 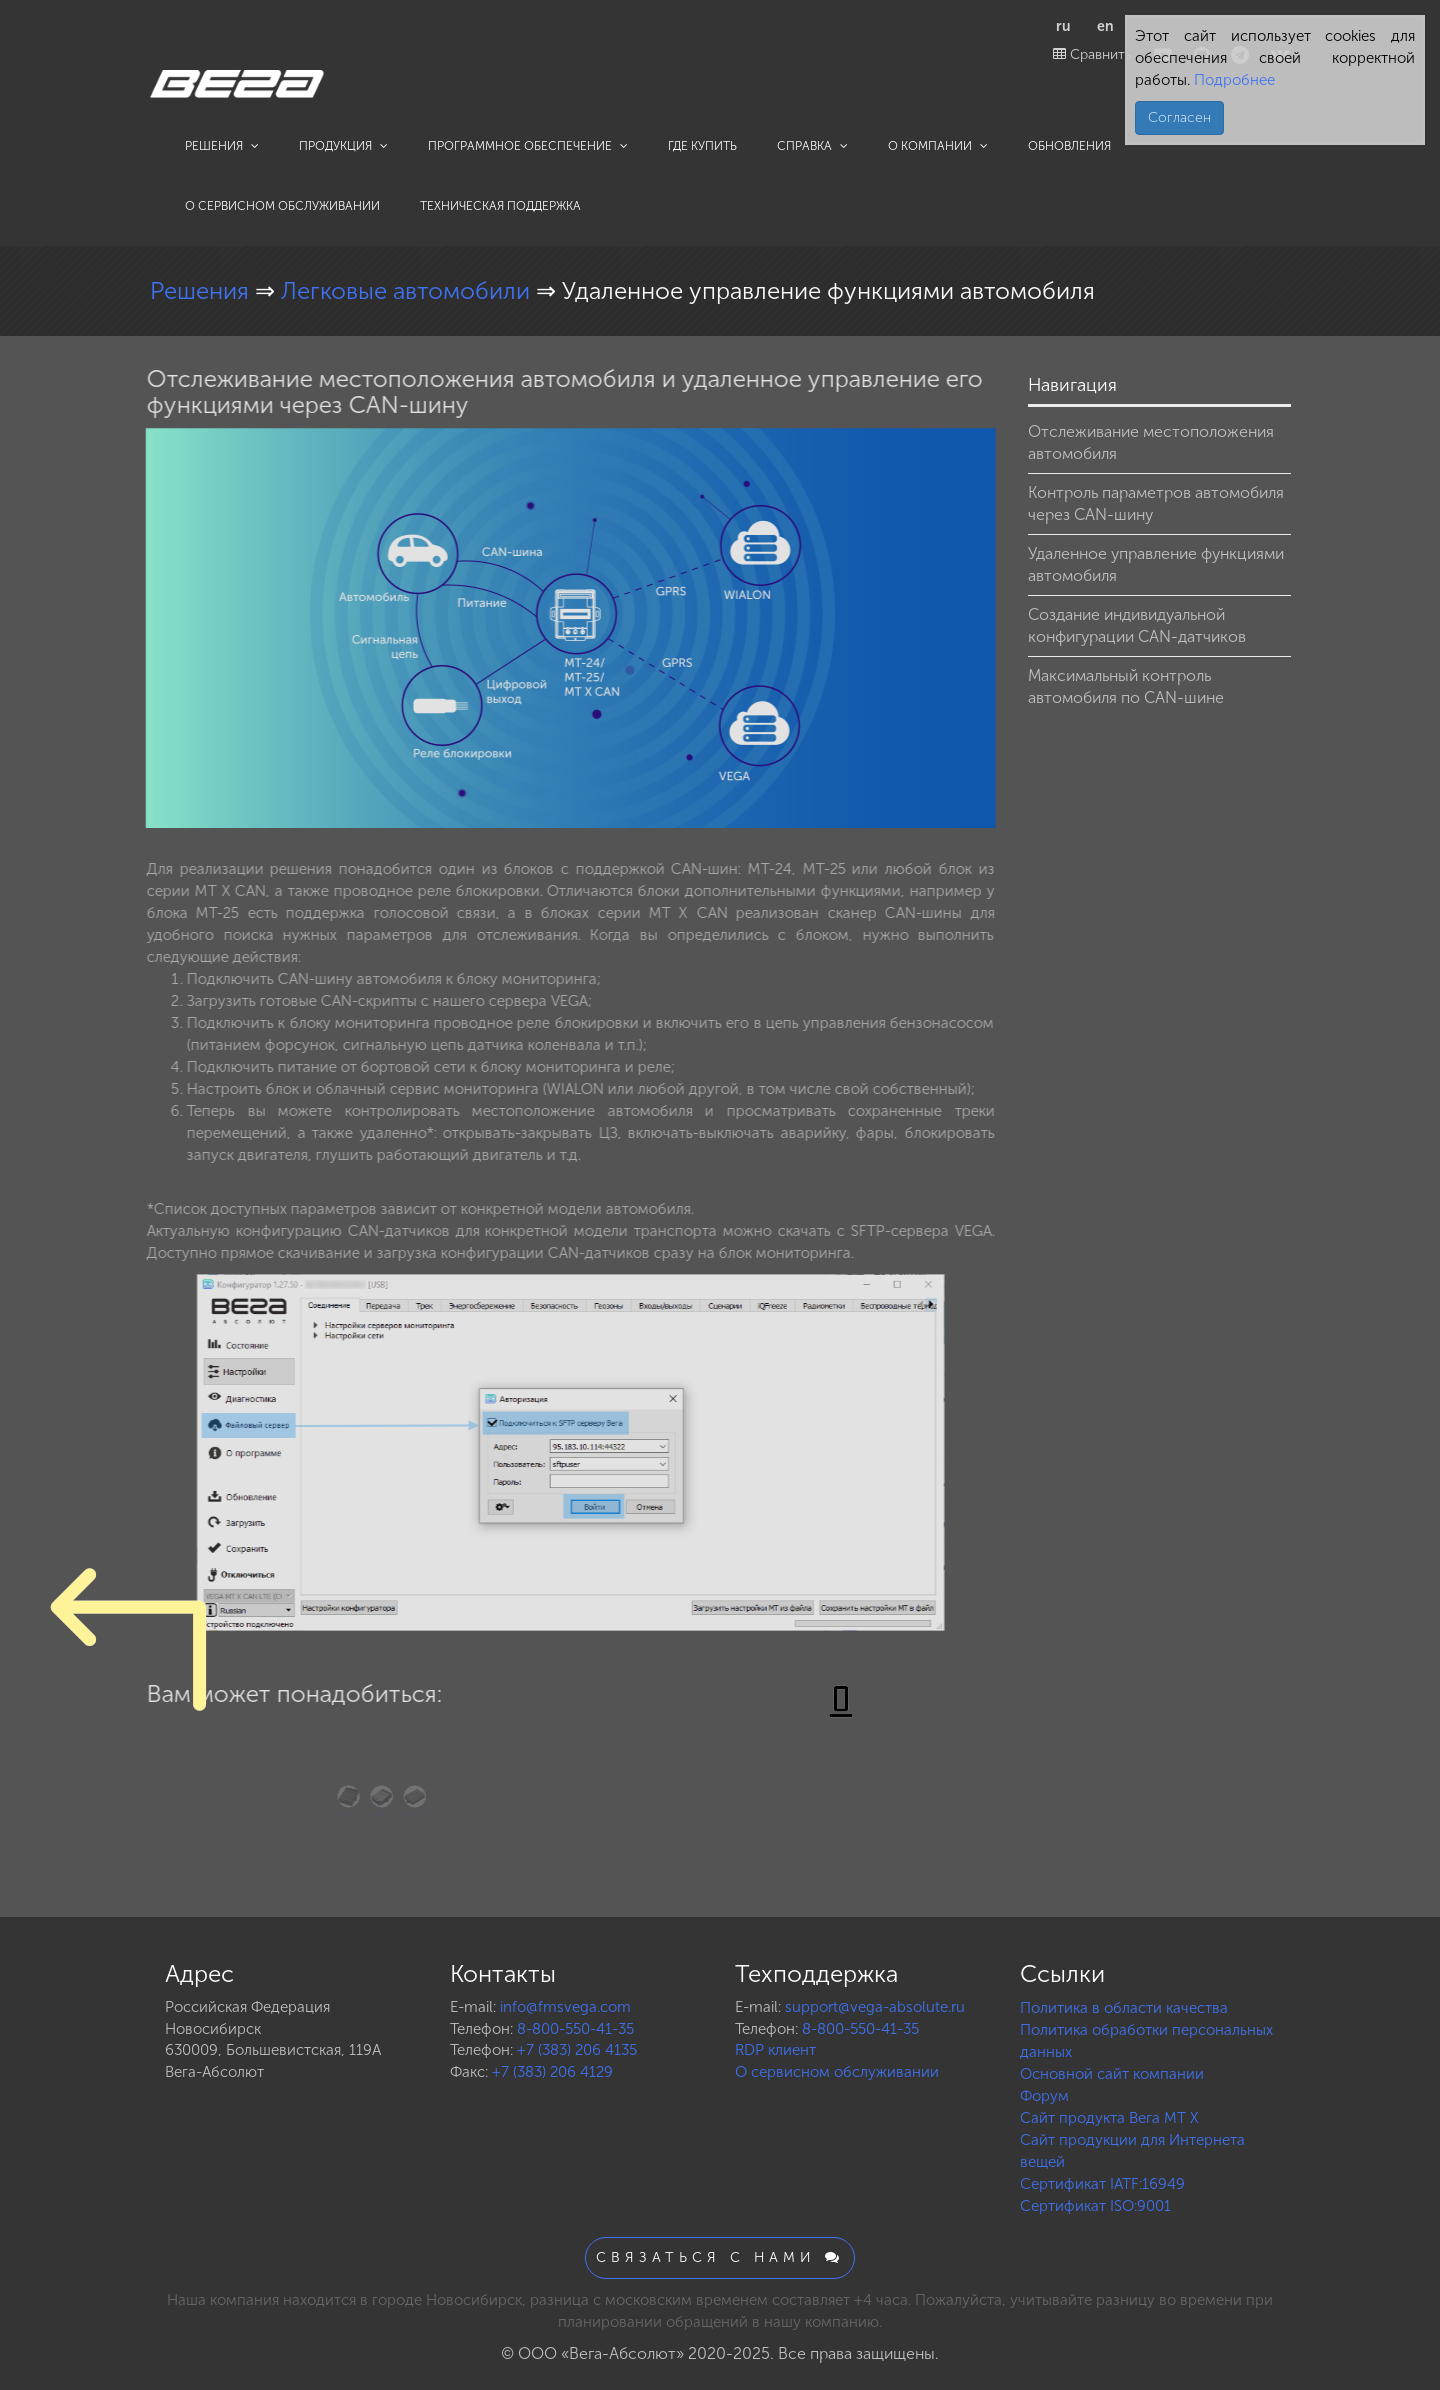 What do you see at coordinates (841, 1701) in the screenshot?
I see `align object to bottom edge` at bounding box center [841, 1701].